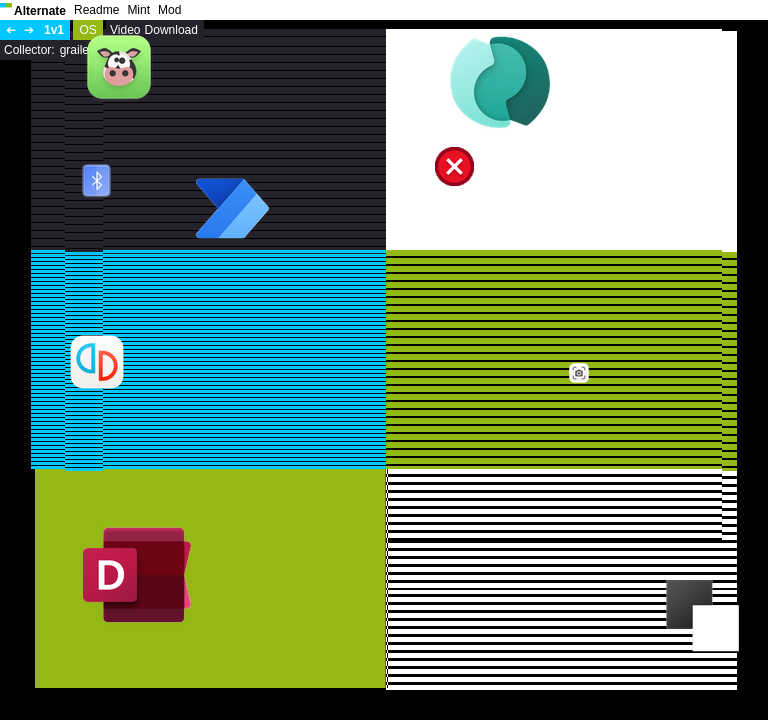 This screenshot has width=768, height=720. Describe the element at coordinates (500, 82) in the screenshot. I see `open voice assistant app` at that location.